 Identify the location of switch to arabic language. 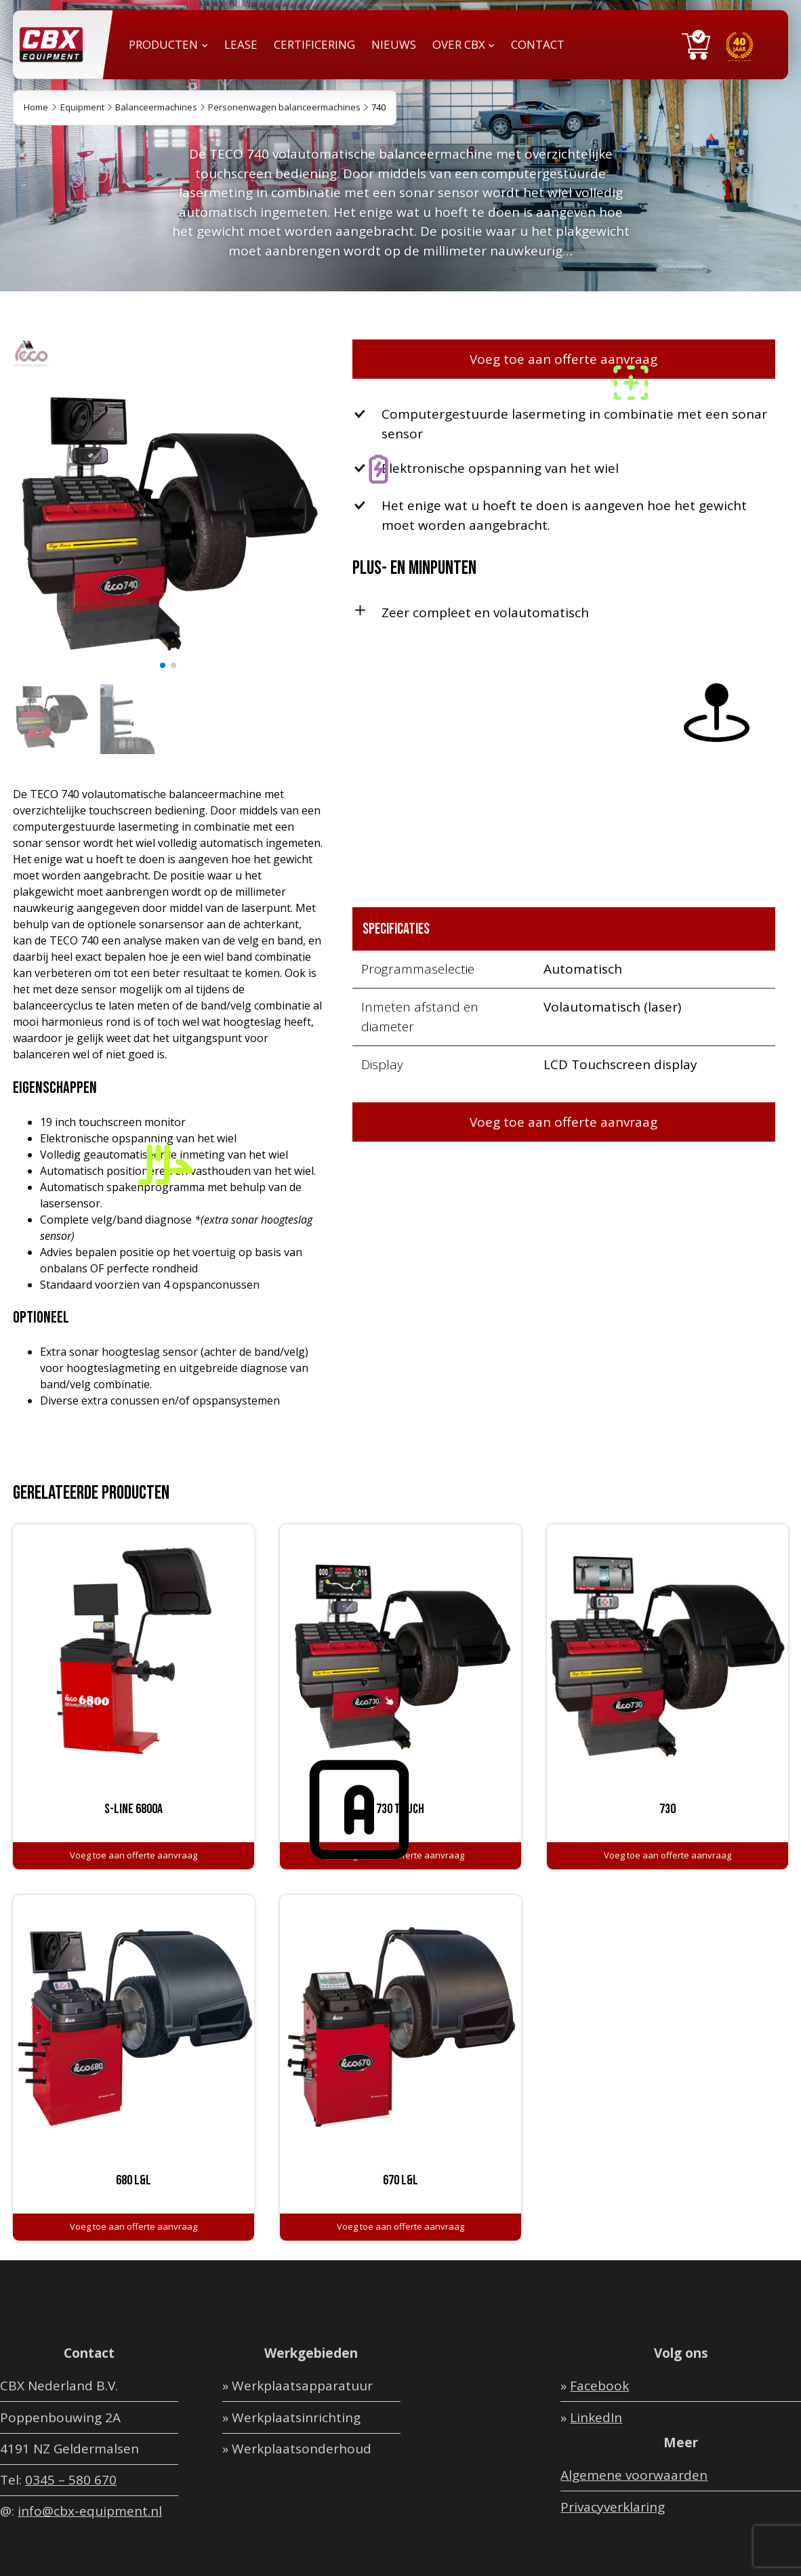
(164, 1165).